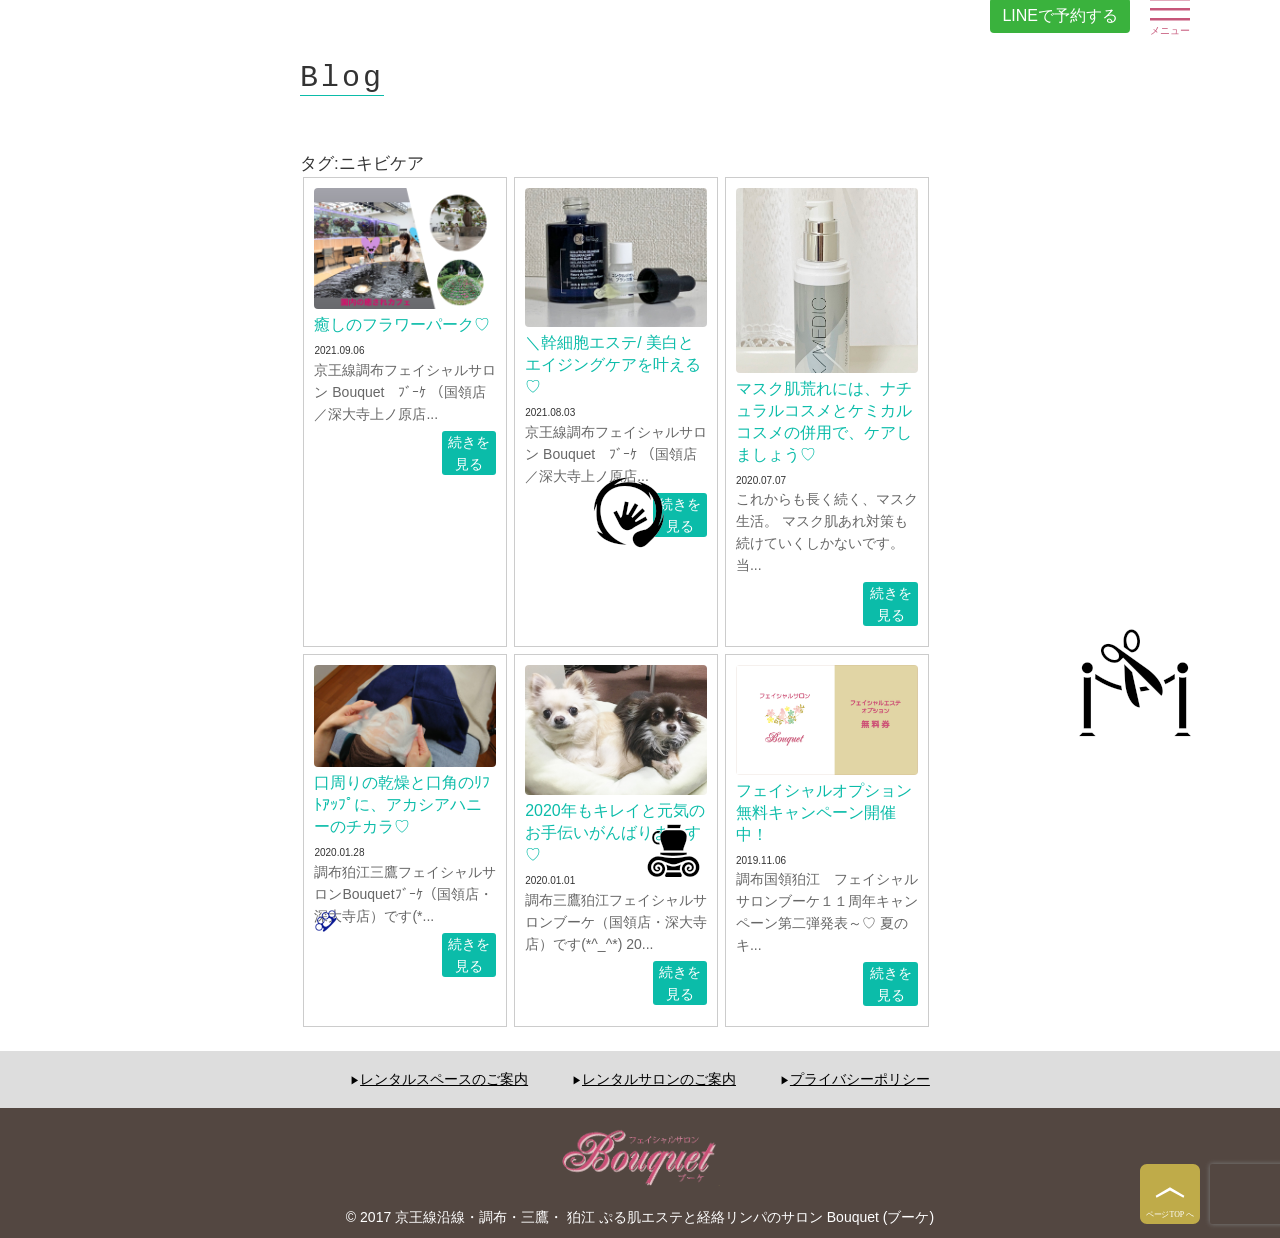  I want to click on equip brass knuckles weapon, so click(326, 921).